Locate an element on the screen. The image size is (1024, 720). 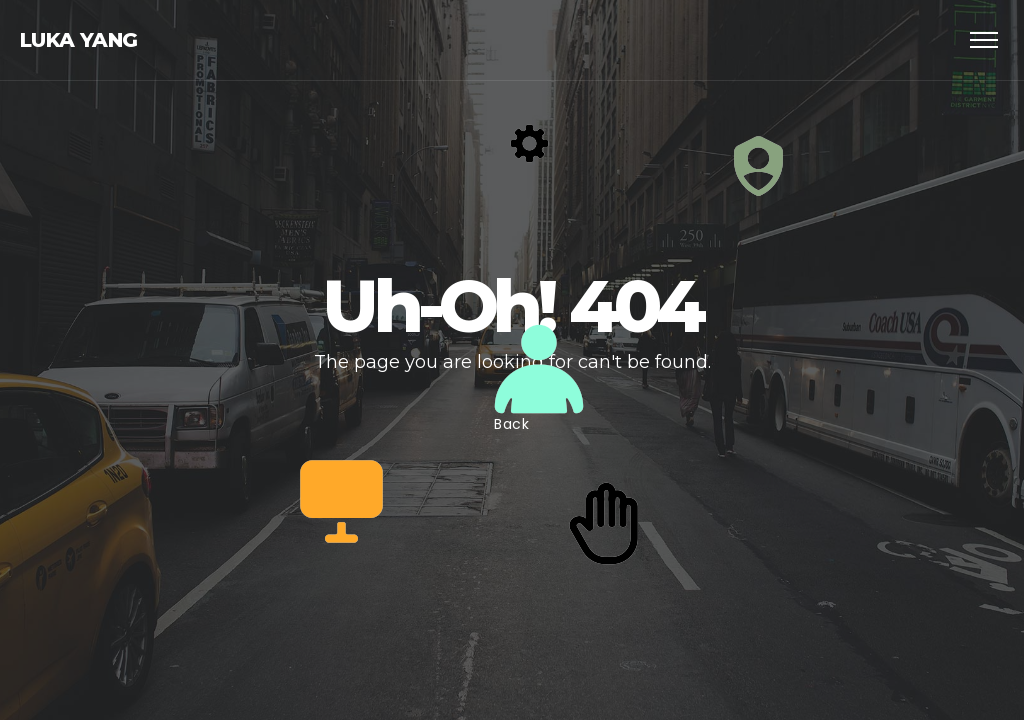
access display or screen settings is located at coordinates (341, 501).